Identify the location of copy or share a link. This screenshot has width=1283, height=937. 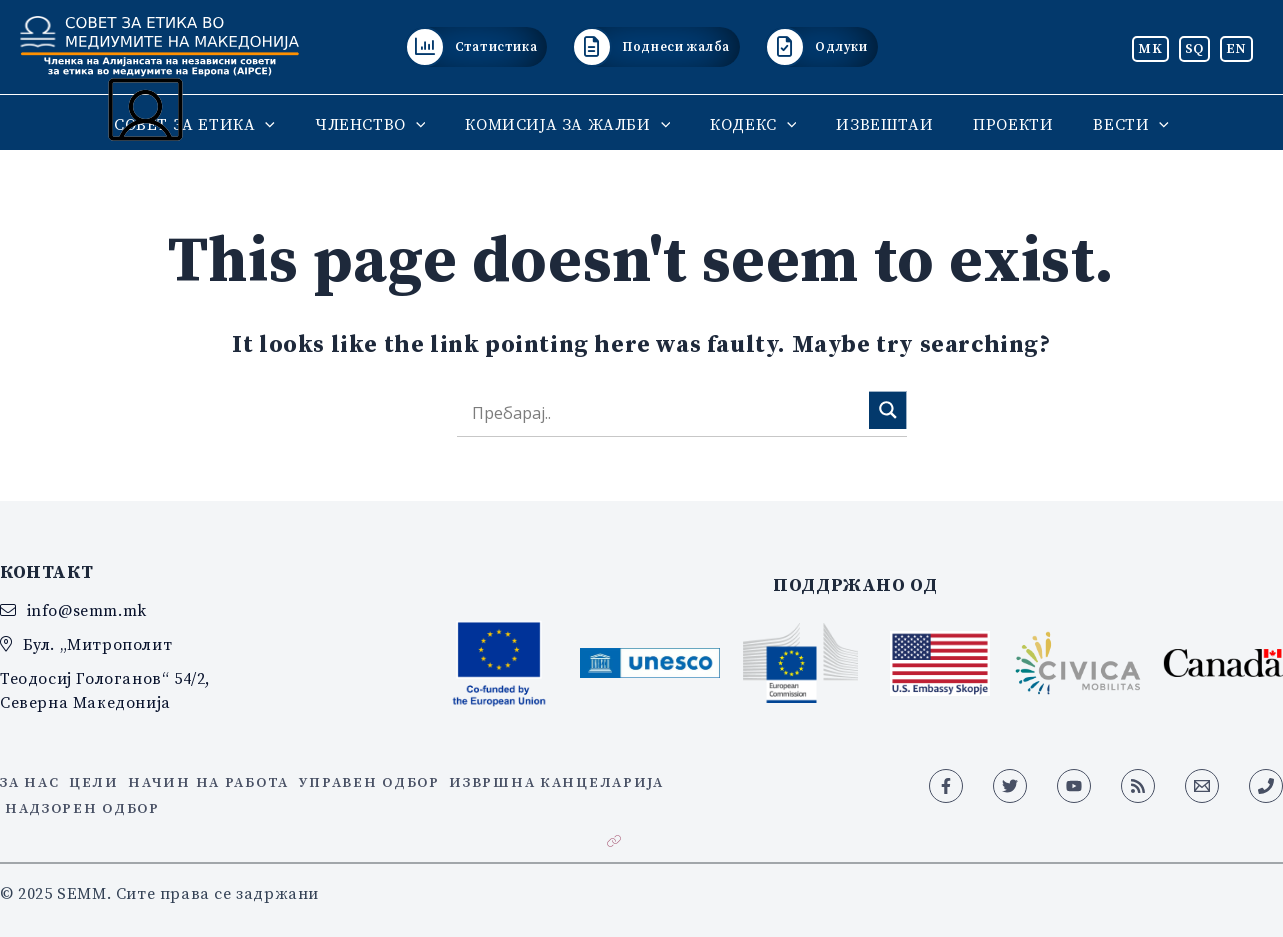
(614, 841).